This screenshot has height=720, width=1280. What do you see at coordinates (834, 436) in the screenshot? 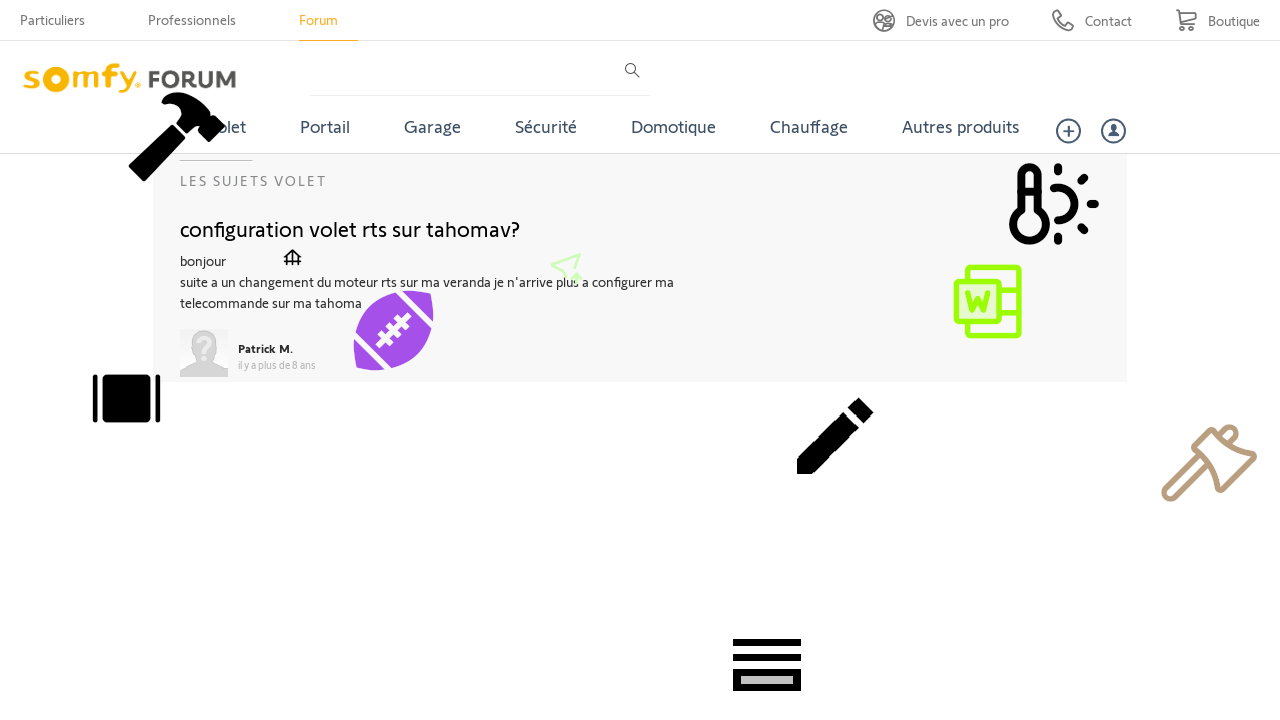
I see `edit this item` at bounding box center [834, 436].